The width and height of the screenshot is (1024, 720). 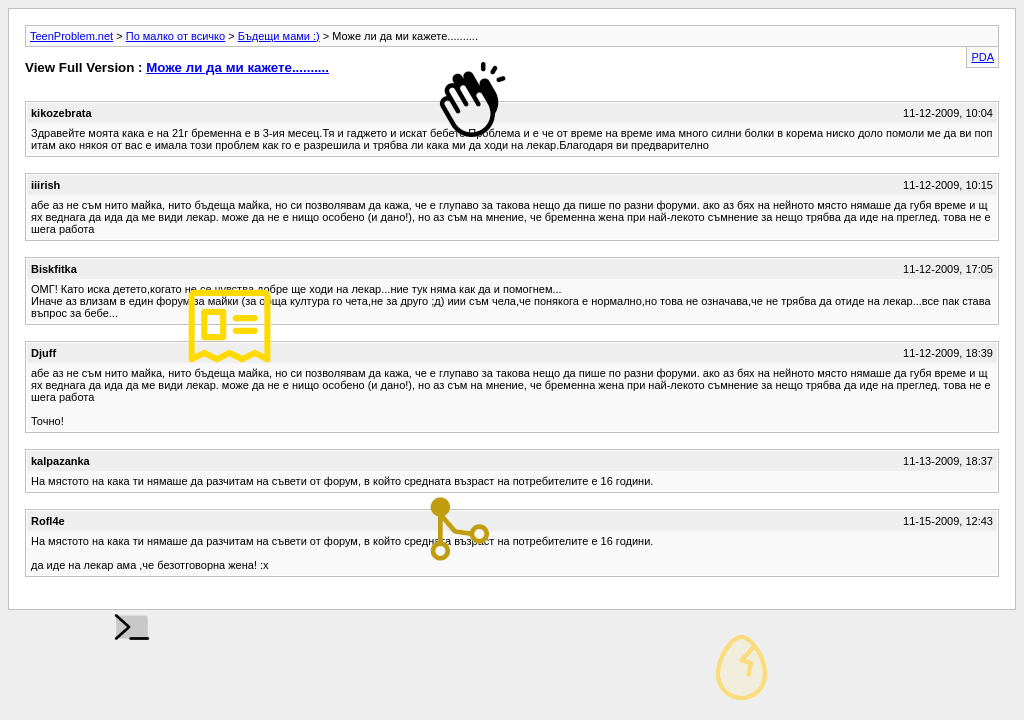 I want to click on applaud or react positively to content, so click(x=471, y=99).